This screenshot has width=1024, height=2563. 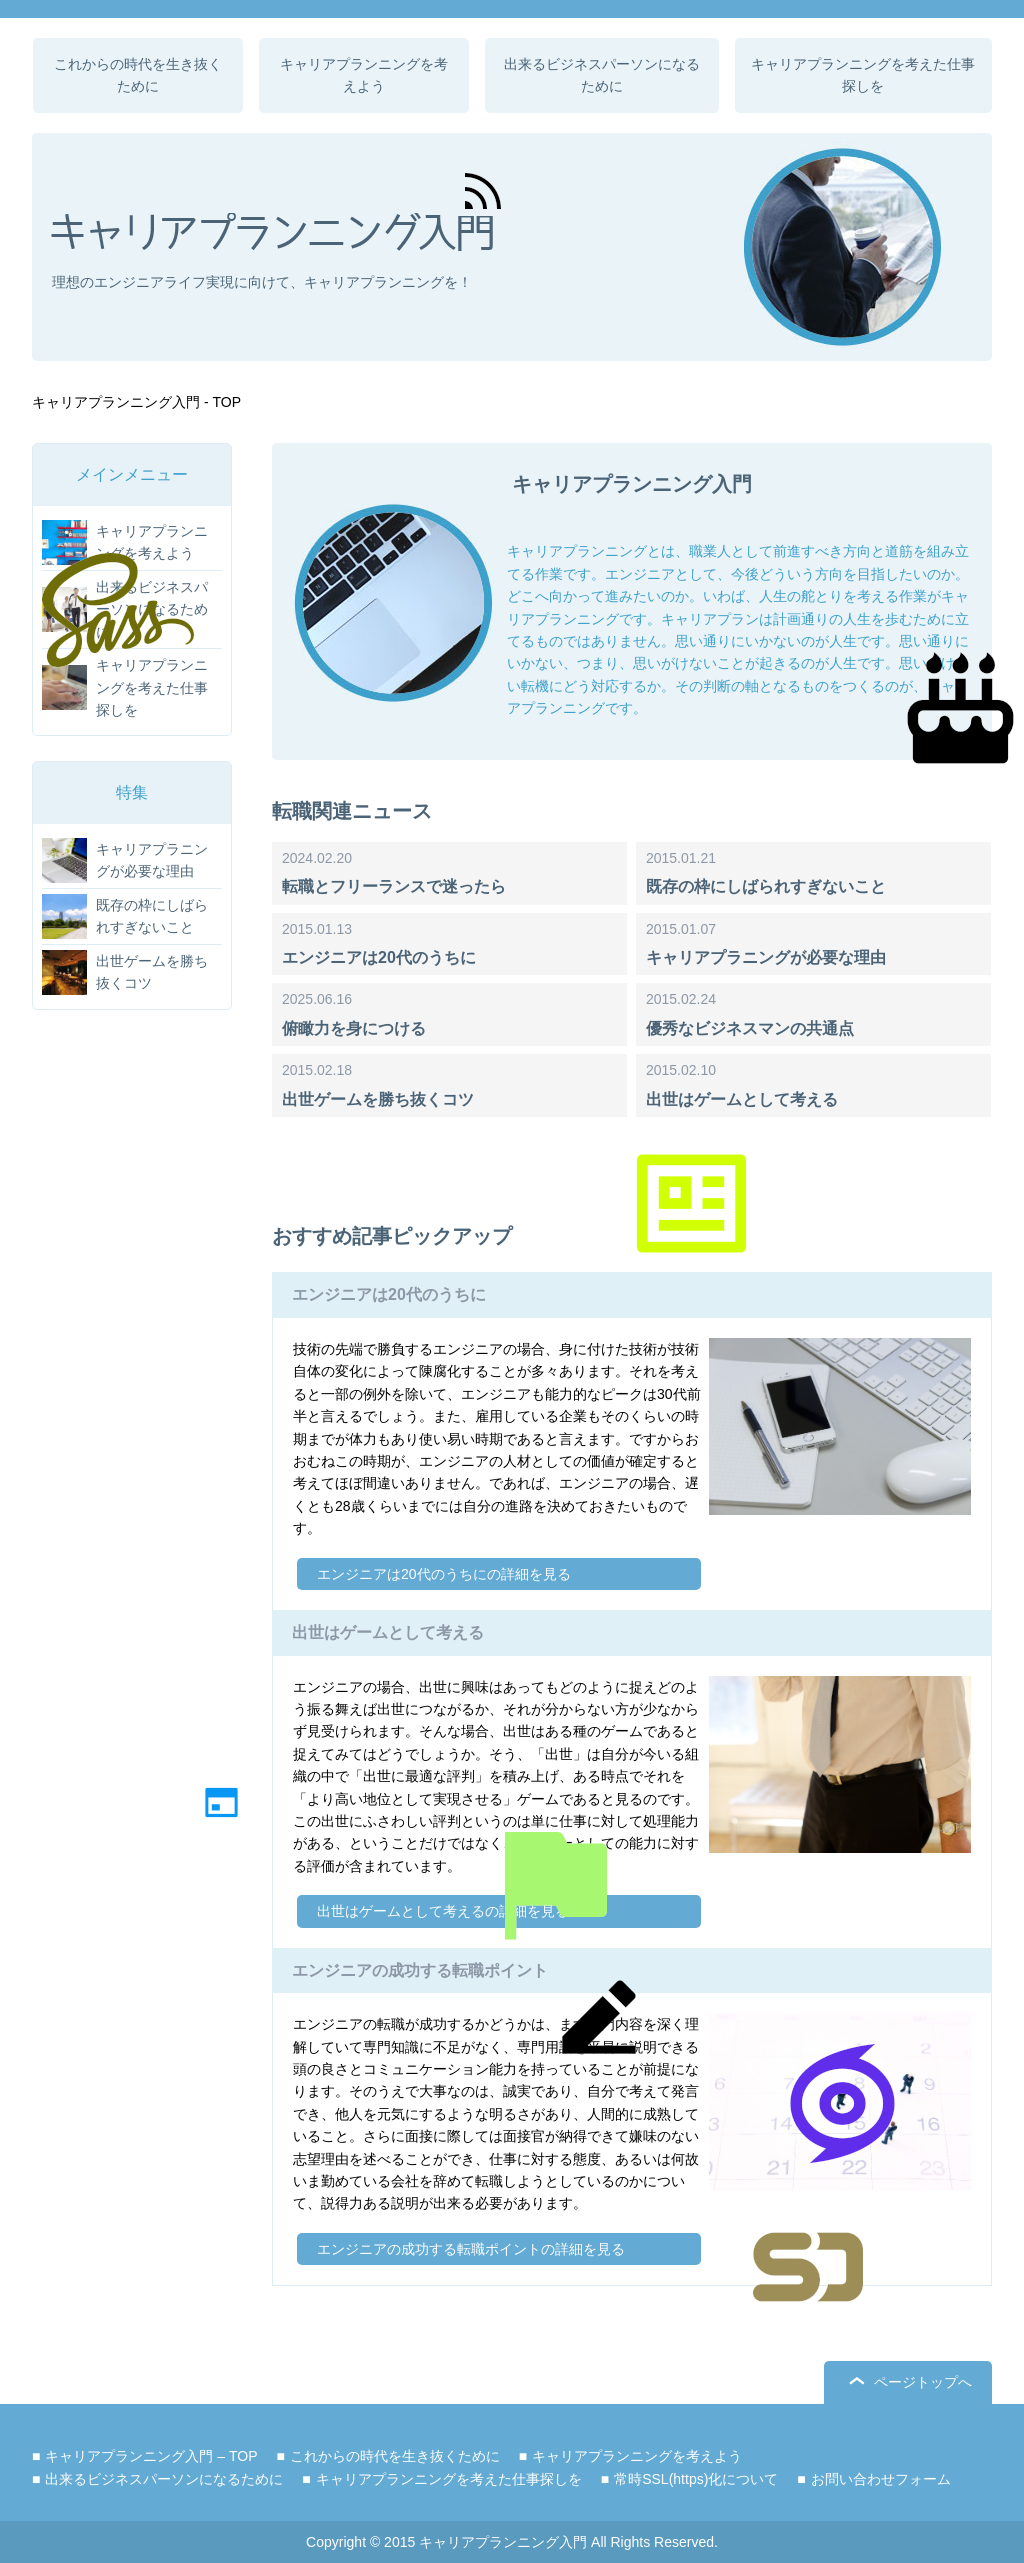 What do you see at coordinates (691, 1203) in the screenshot?
I see `view your profile` at bounding box center [691, 1203].